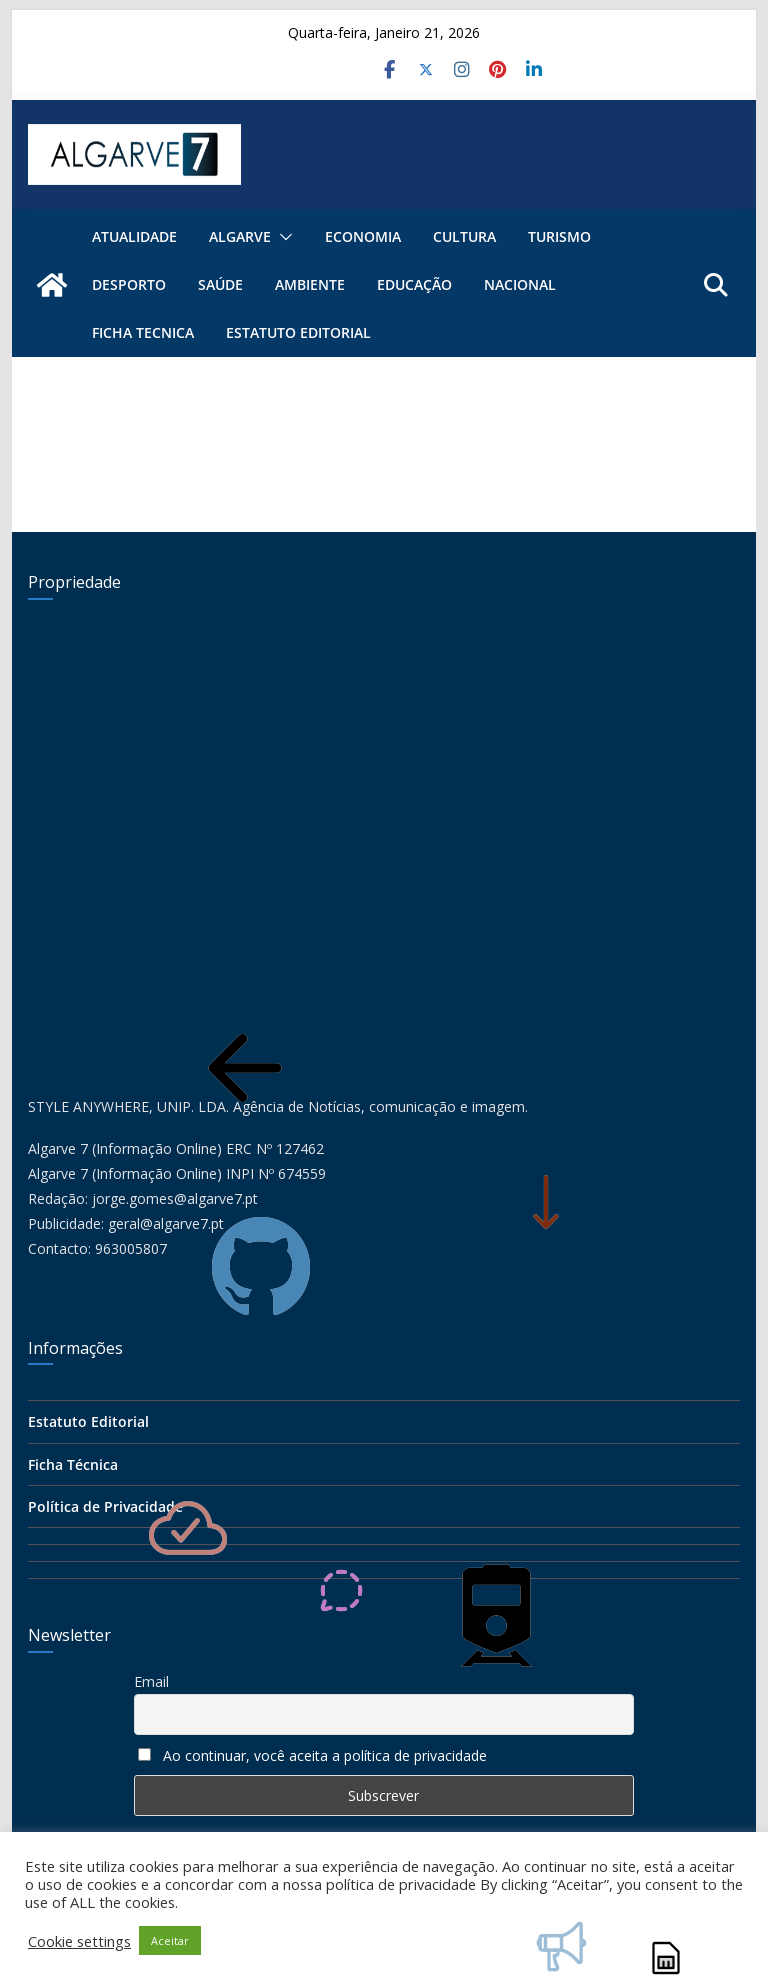 The image size is (768, 1985). What do you see at coordinates (245, 1068) in the screenshot?
I see `go back to the previous screen` at bounding box center [245, 1068].